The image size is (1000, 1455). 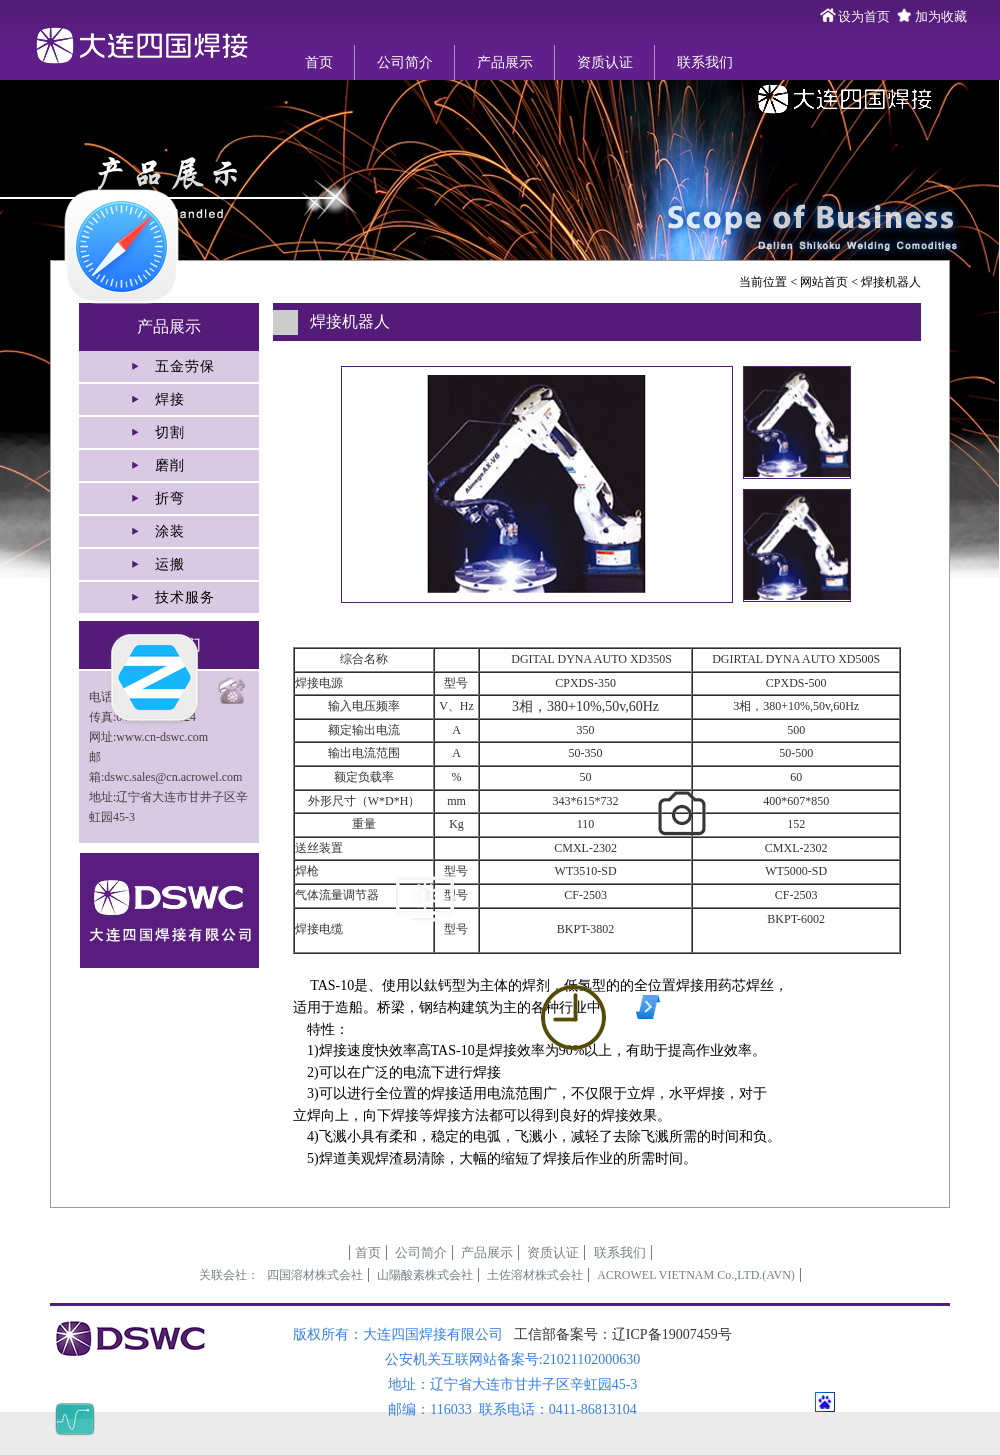 I want to click on open the camera app, so click(x=682, y=815).